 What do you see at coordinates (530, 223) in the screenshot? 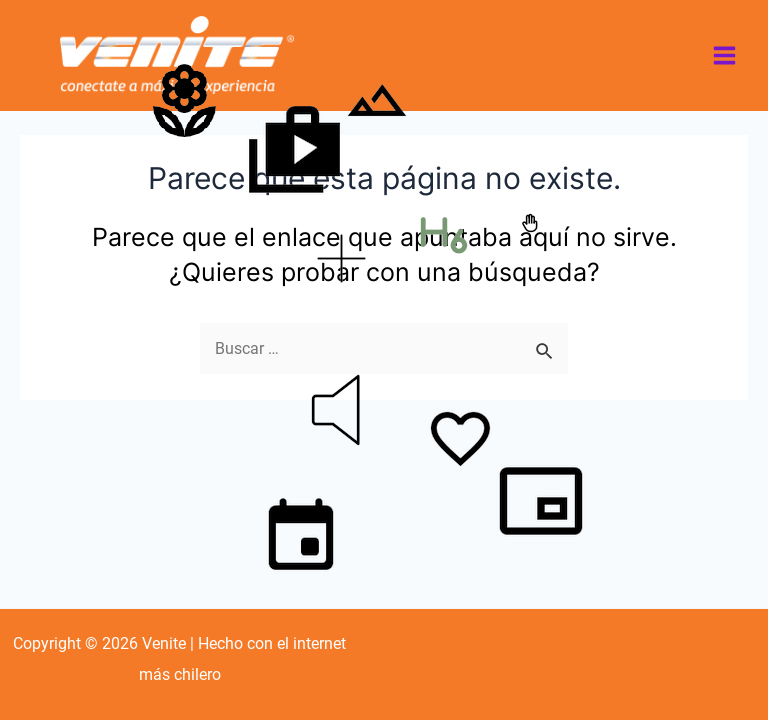
I see `three-finger gesture control` at bounding box center [530, 223].